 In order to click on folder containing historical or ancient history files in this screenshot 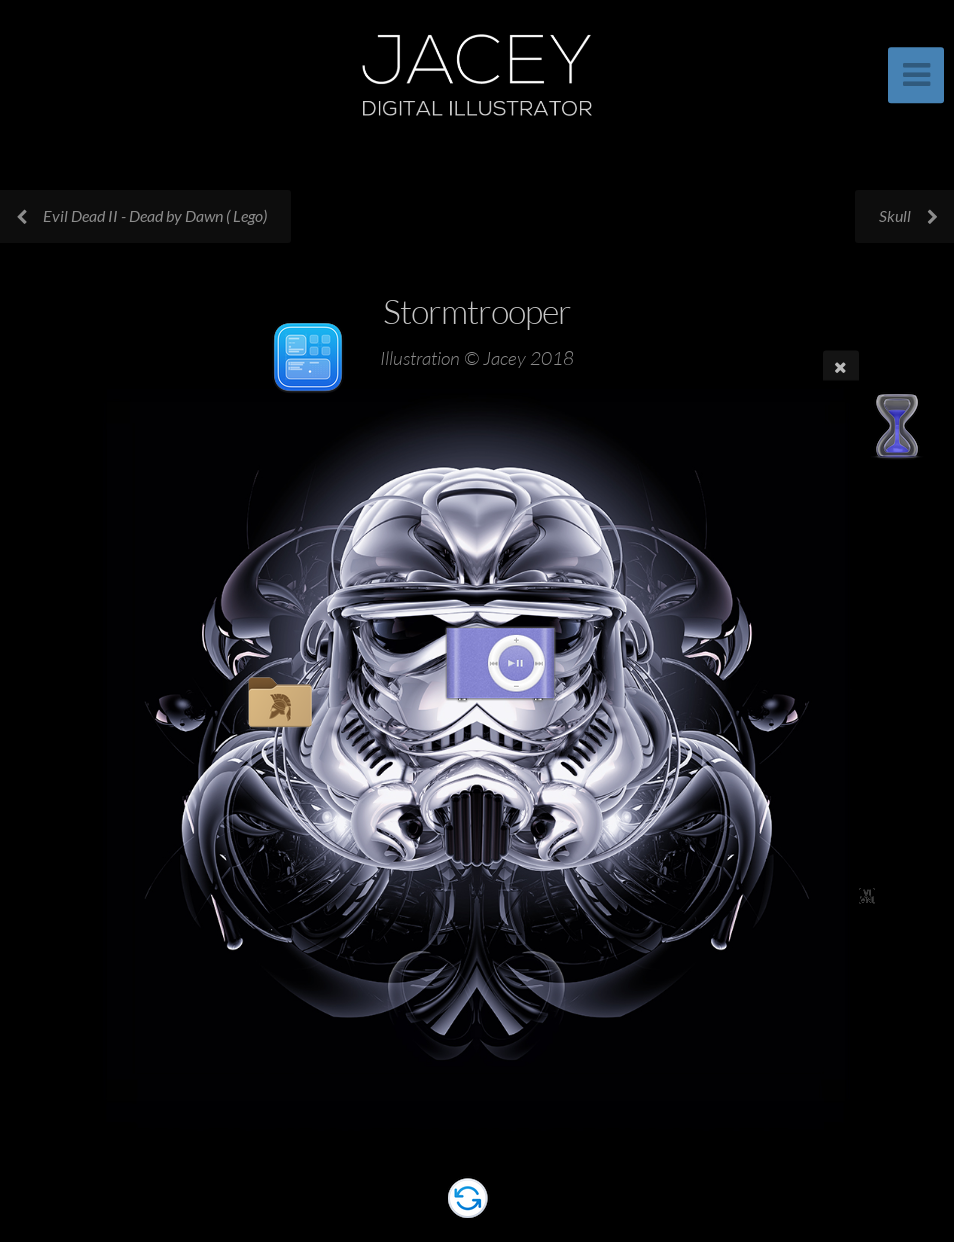, I will do `click(280, 704)`.